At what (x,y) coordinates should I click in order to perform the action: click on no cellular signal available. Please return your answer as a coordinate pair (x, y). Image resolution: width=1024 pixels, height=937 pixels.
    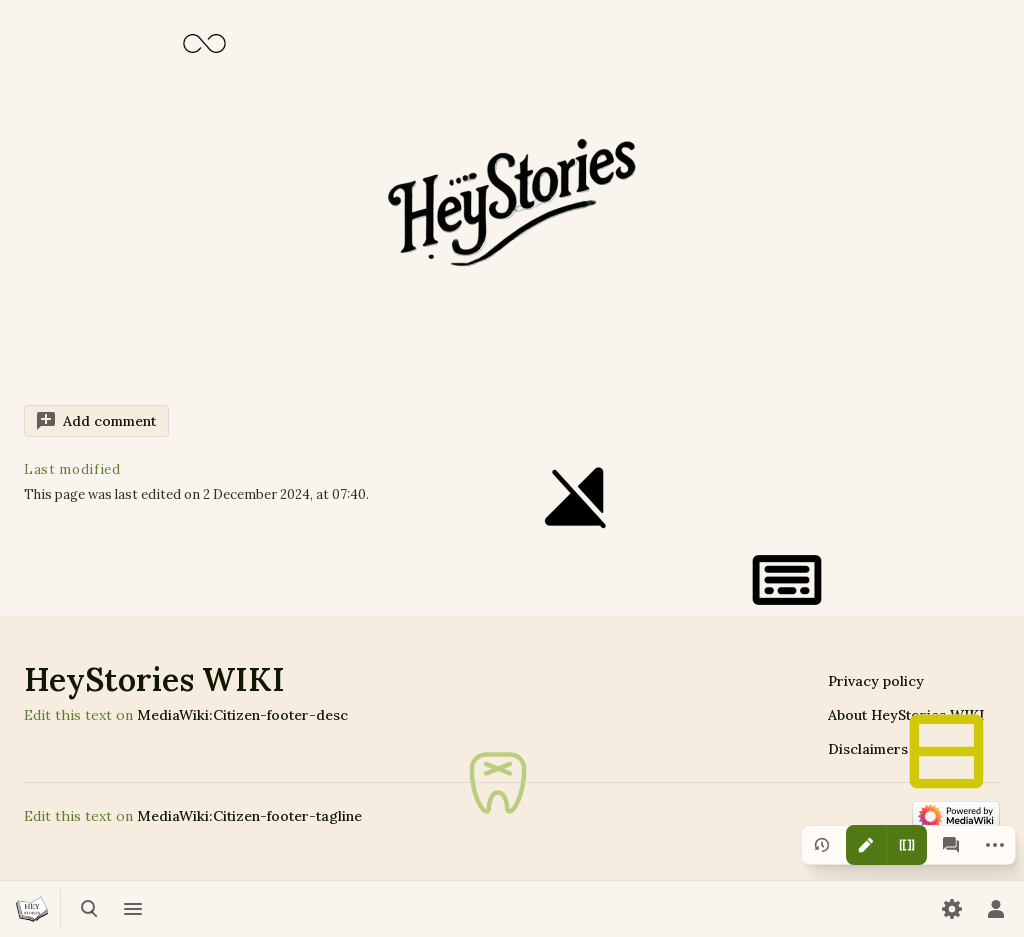
    Looking at the image, I should click on (579, 499).